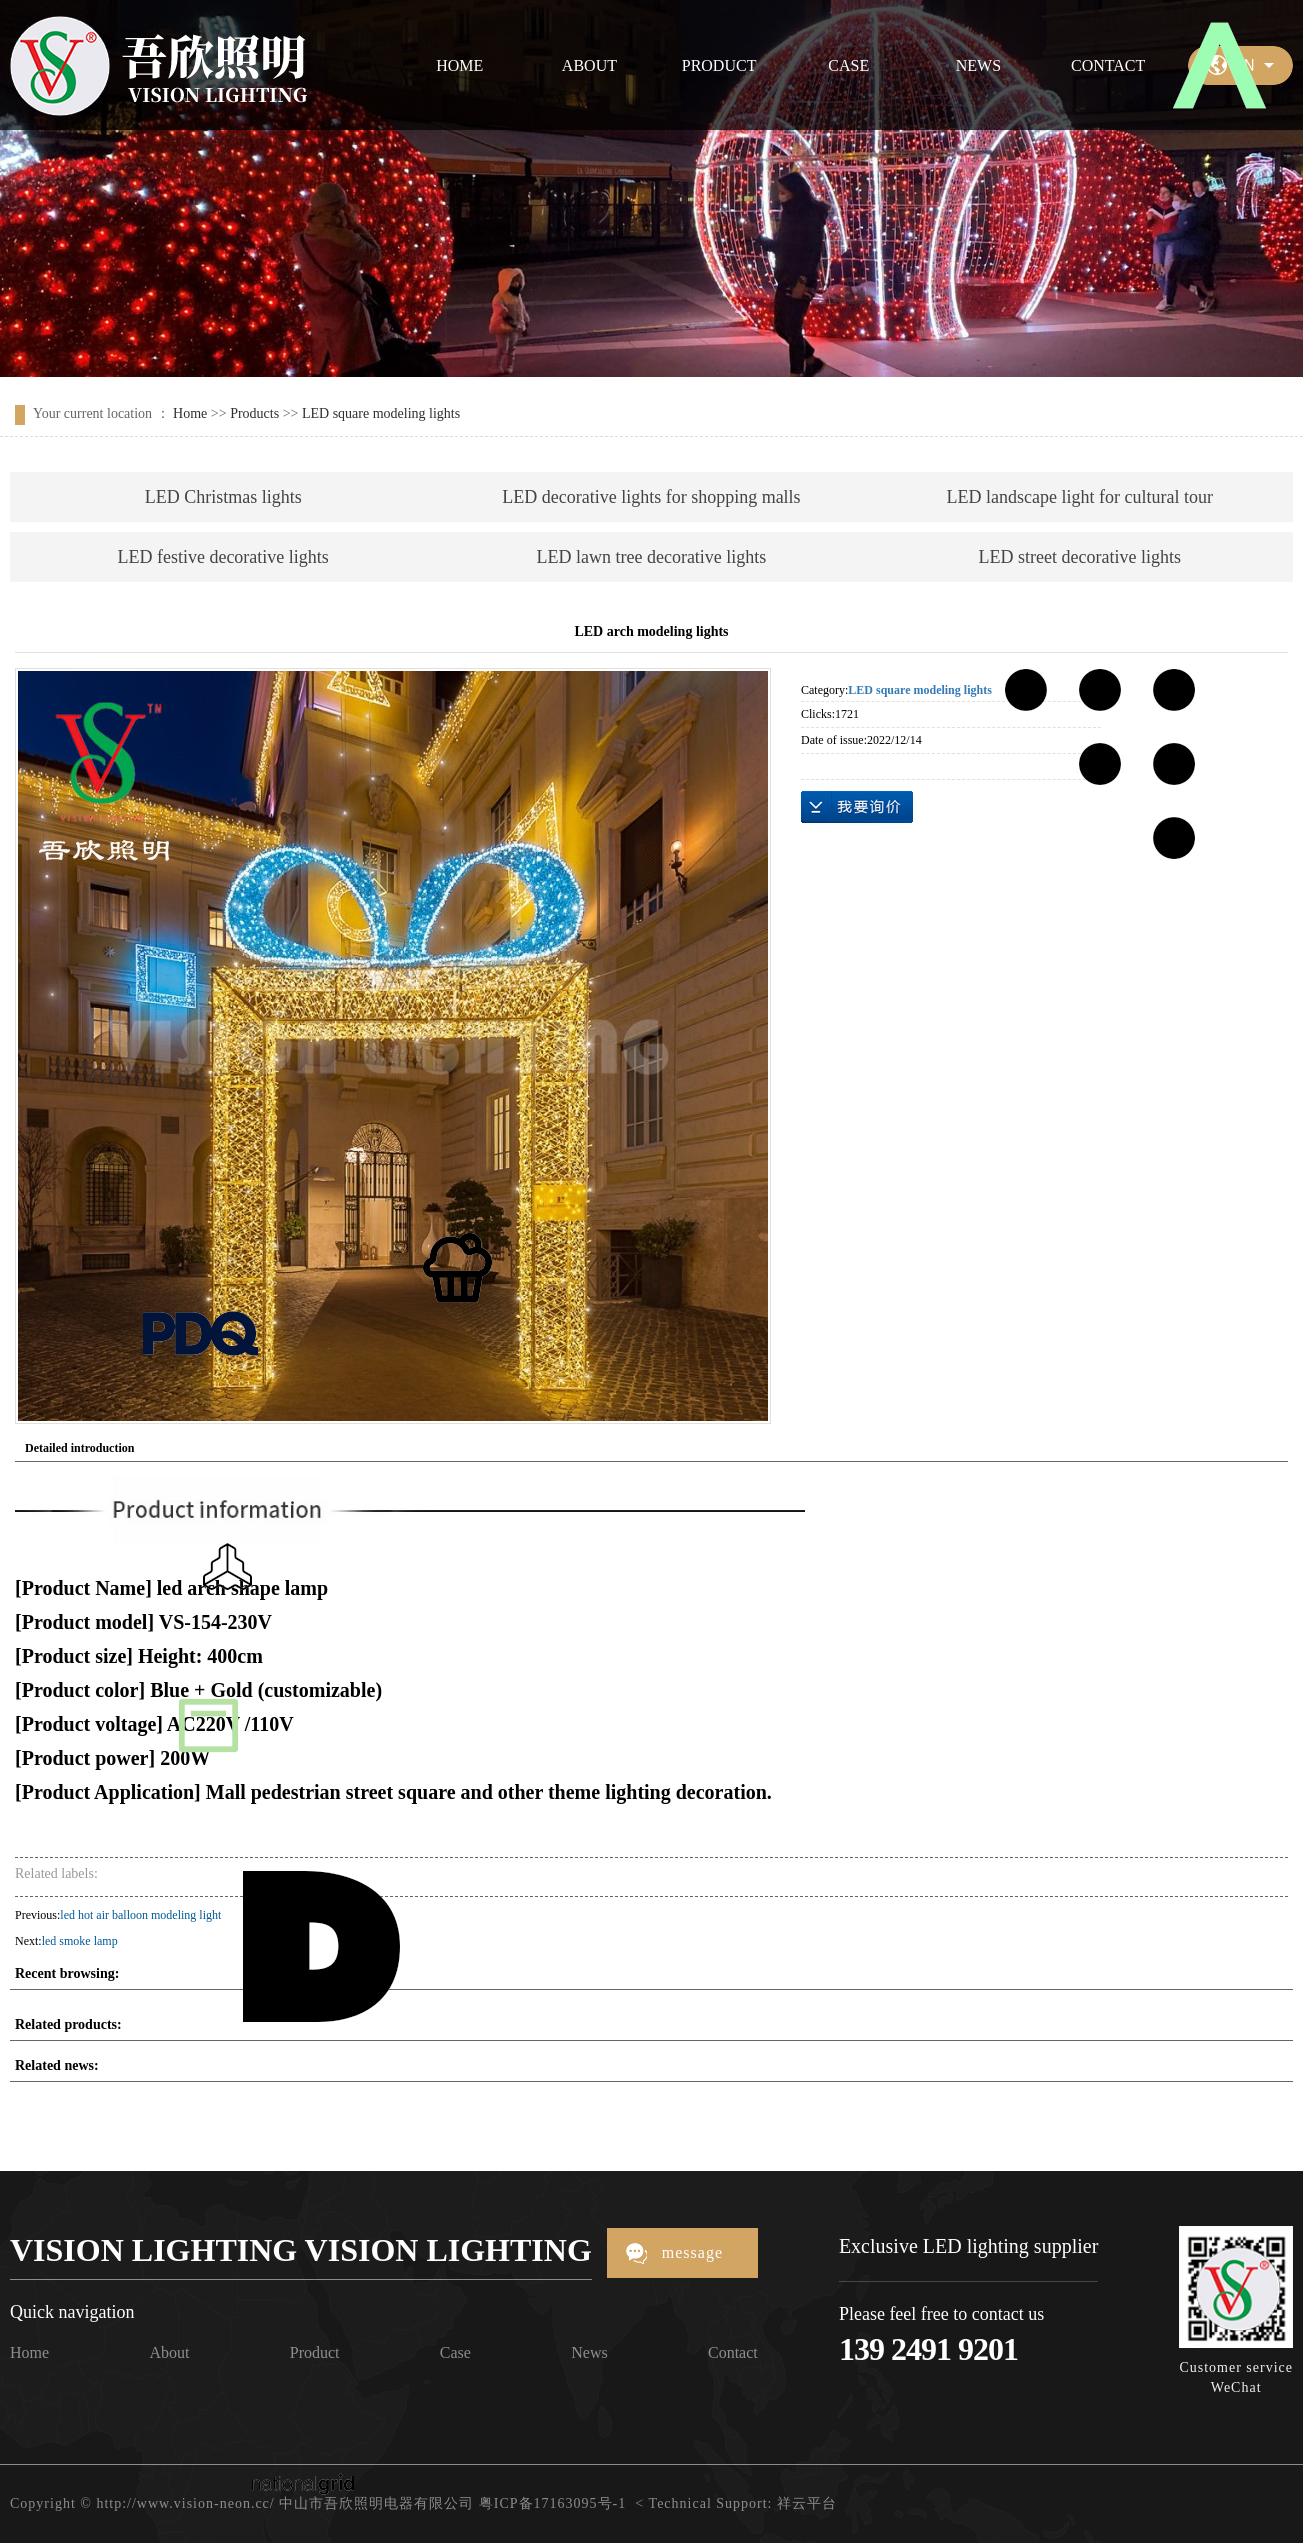 This screenshot has width=1303, height=2543. Describe the element at coordinates (457, 1267) in the screenshot. I see `view bakery or dessert options` at that location.